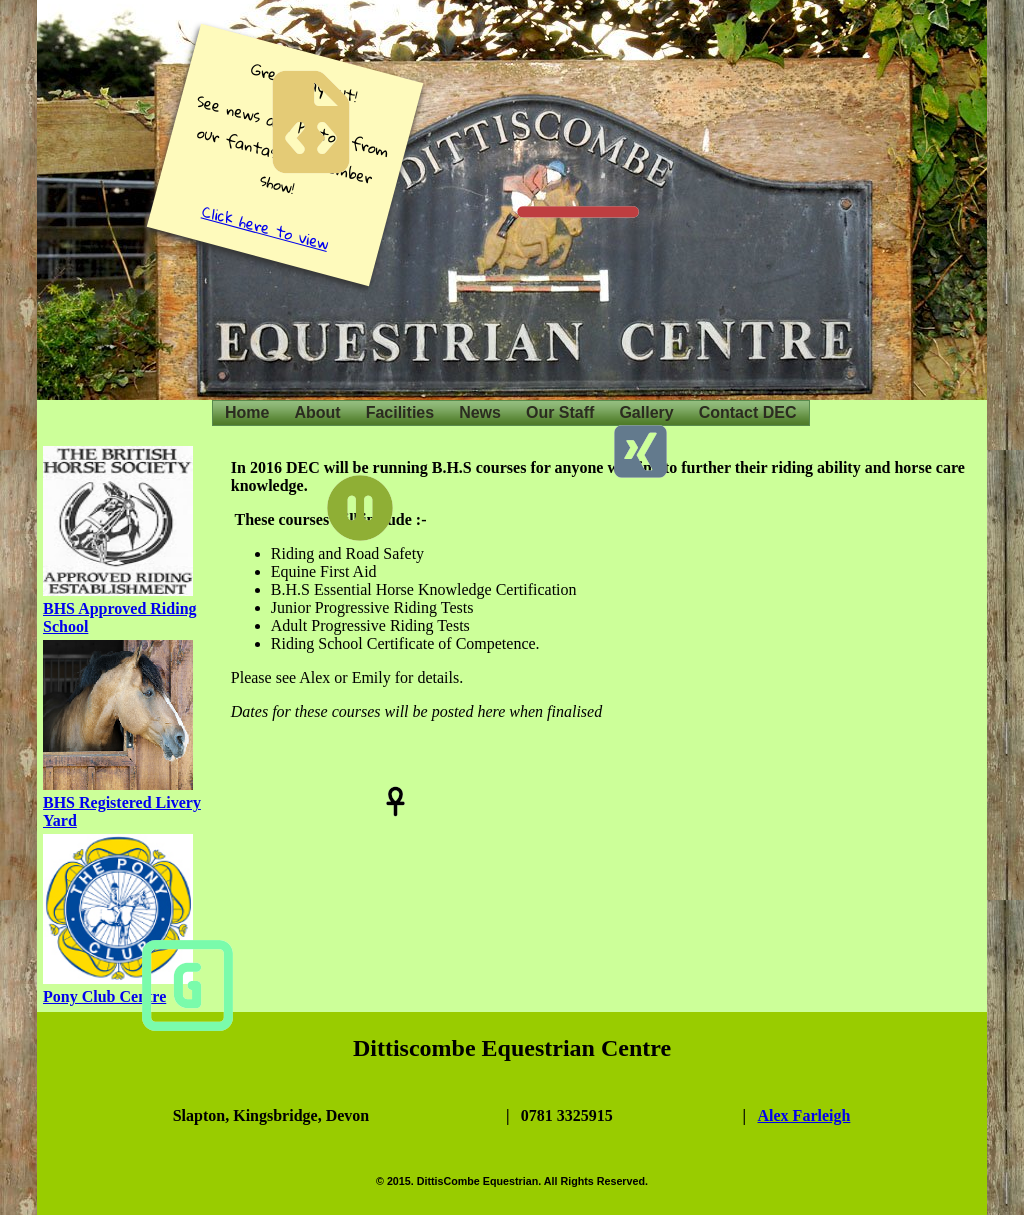  What do you see at coordinates (311, 122) in the screenshot?
I see `view source code file` at bounding box center [311, 122].